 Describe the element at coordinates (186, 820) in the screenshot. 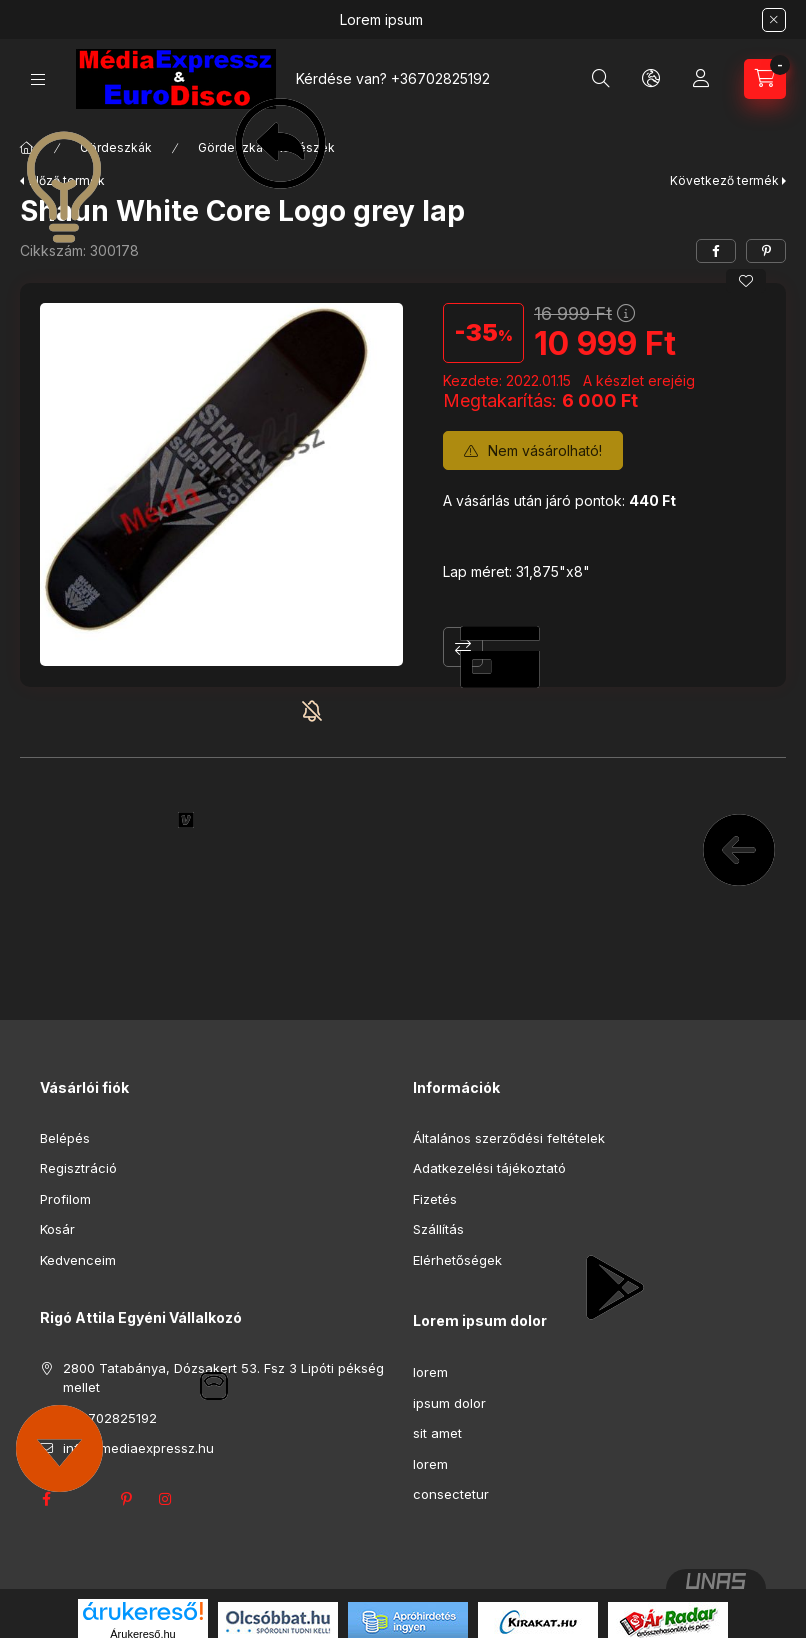

I see `open Venmo app` at that location.